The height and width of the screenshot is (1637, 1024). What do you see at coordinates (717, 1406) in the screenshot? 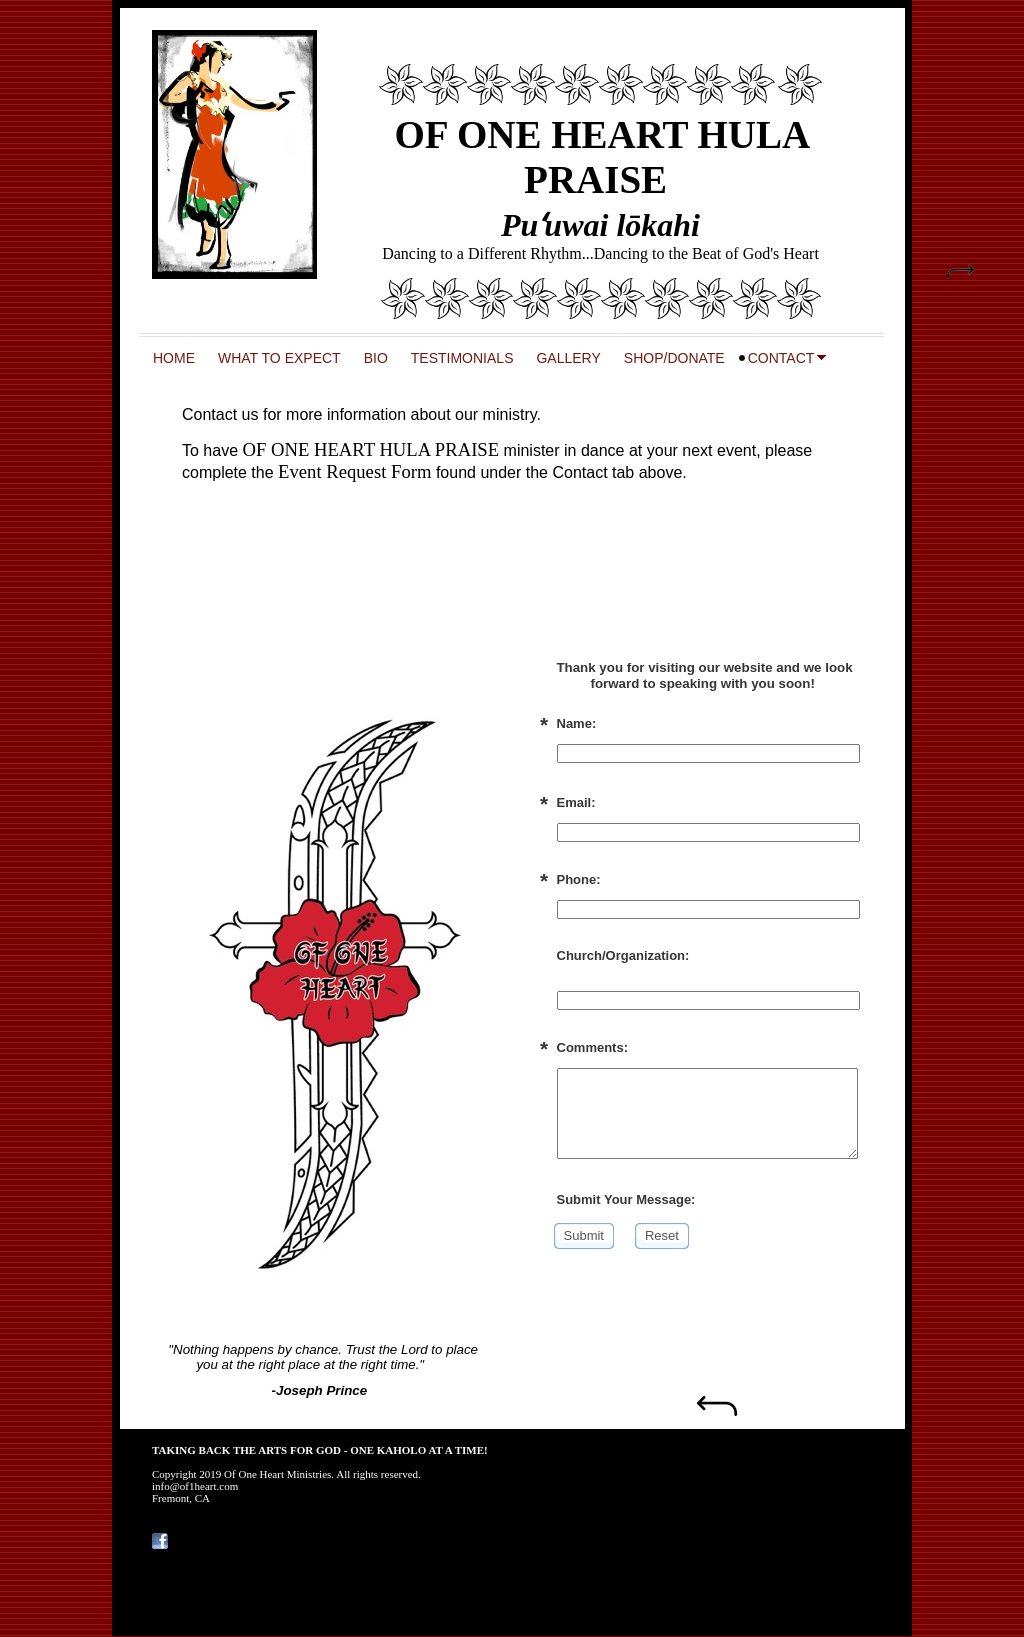
I see `go back to the previous screen` at bounding box center [717, 1406].